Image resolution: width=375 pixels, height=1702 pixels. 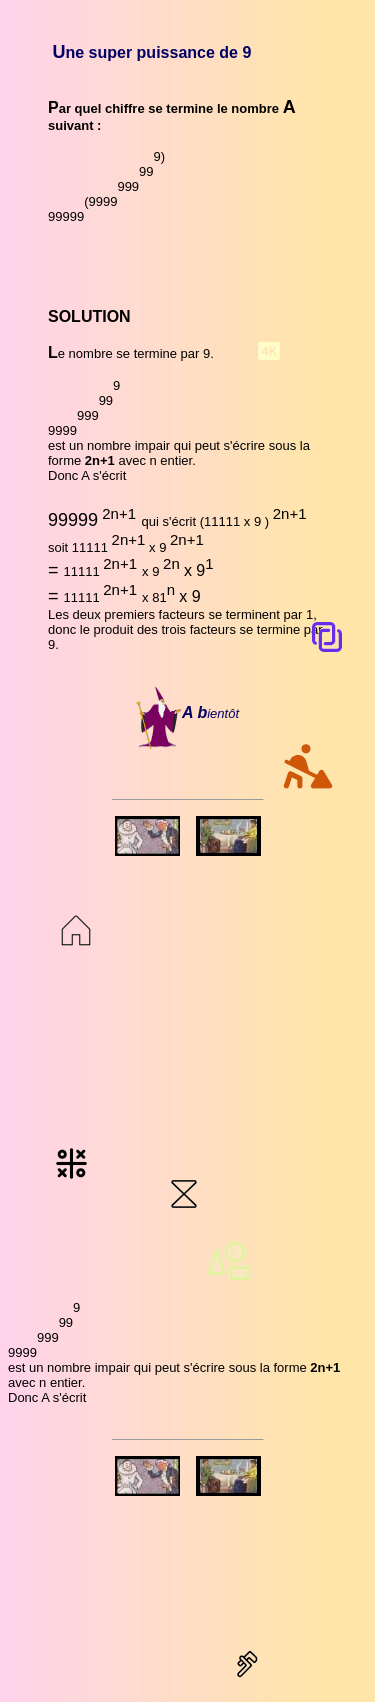 What do you see at coordinates (229, 1262) in the screenshot?
I see `access shape tools or drawing elements` at bounding box center [229, 1262].